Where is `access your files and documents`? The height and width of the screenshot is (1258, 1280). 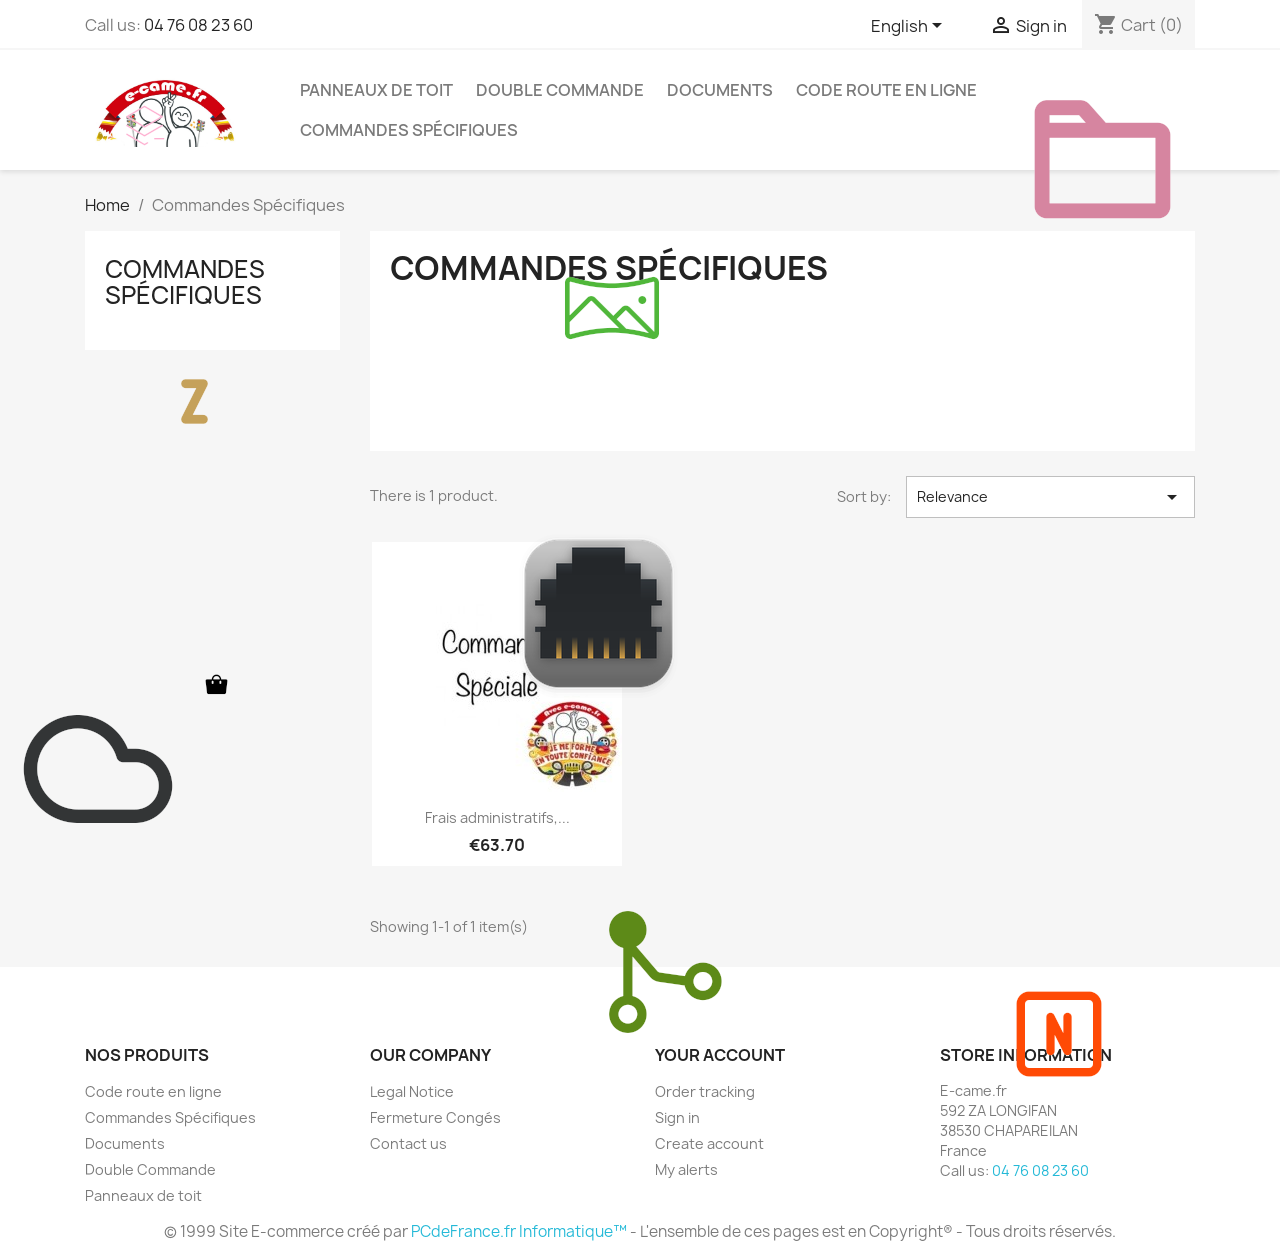 access your files and documents is located at coordinates (1102, 160).